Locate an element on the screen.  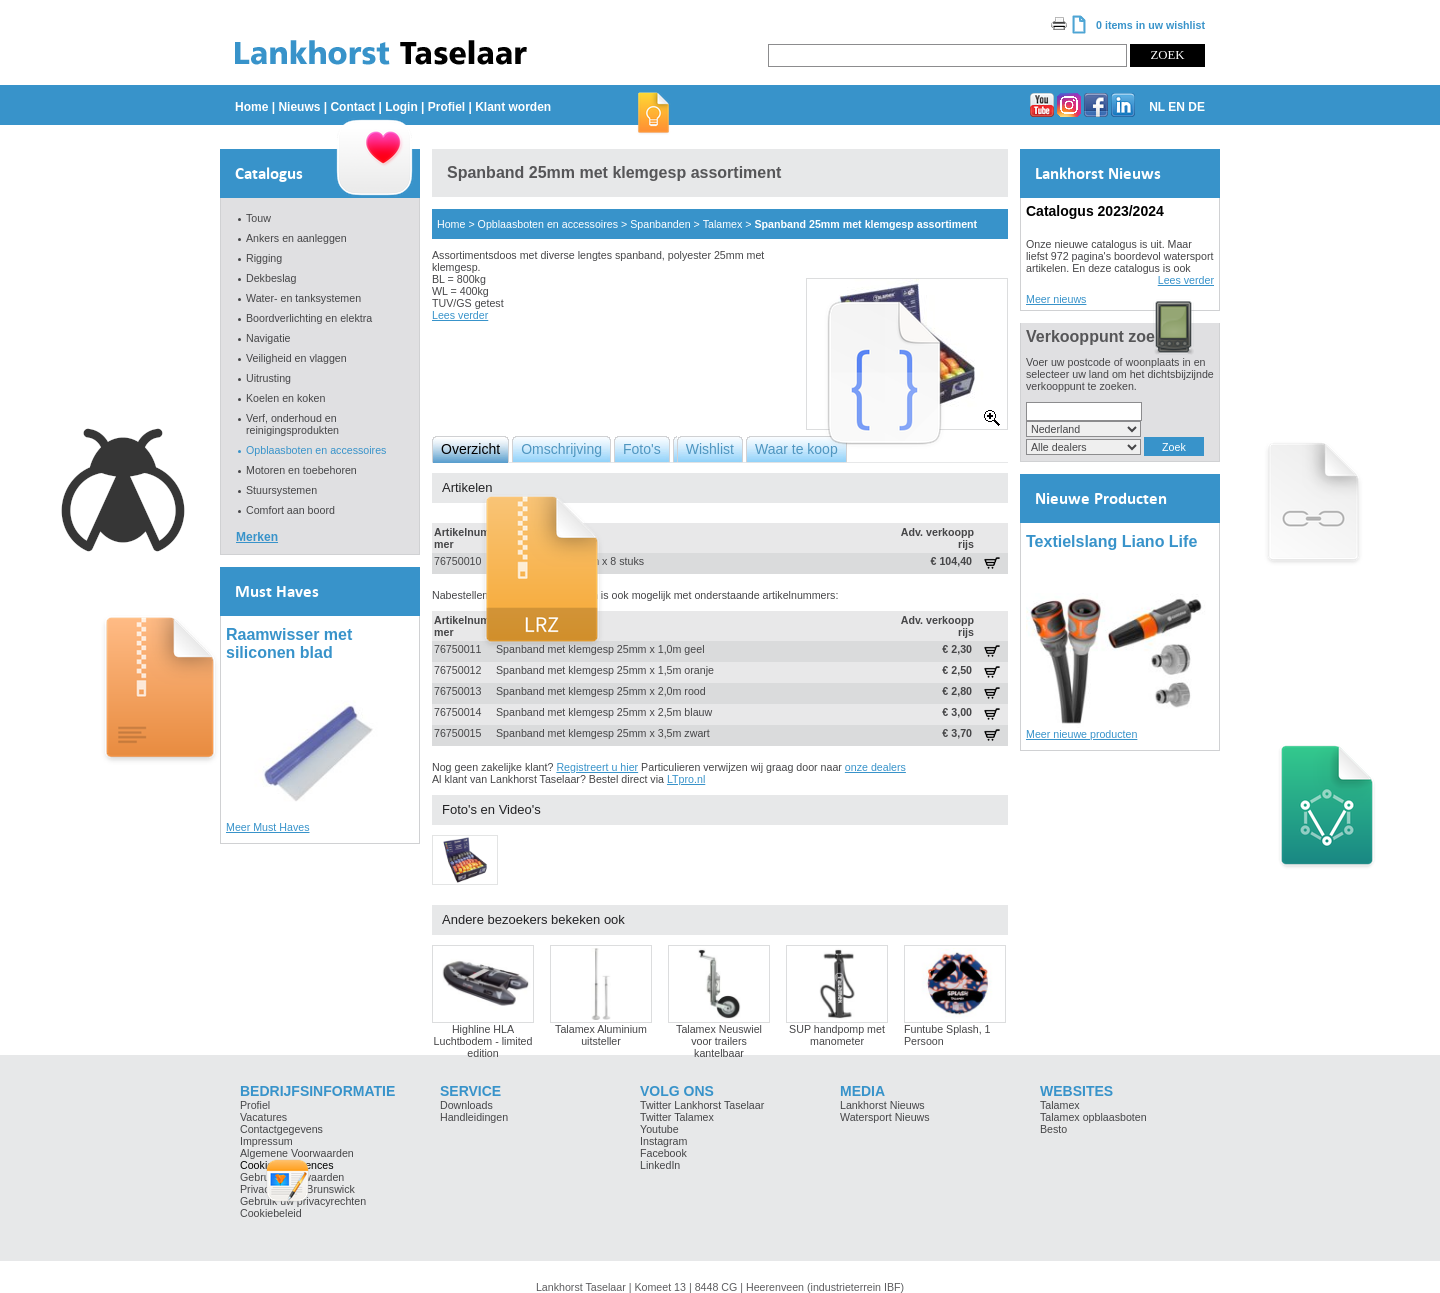
a vector graphics file is located at coordinates (1327, 805).